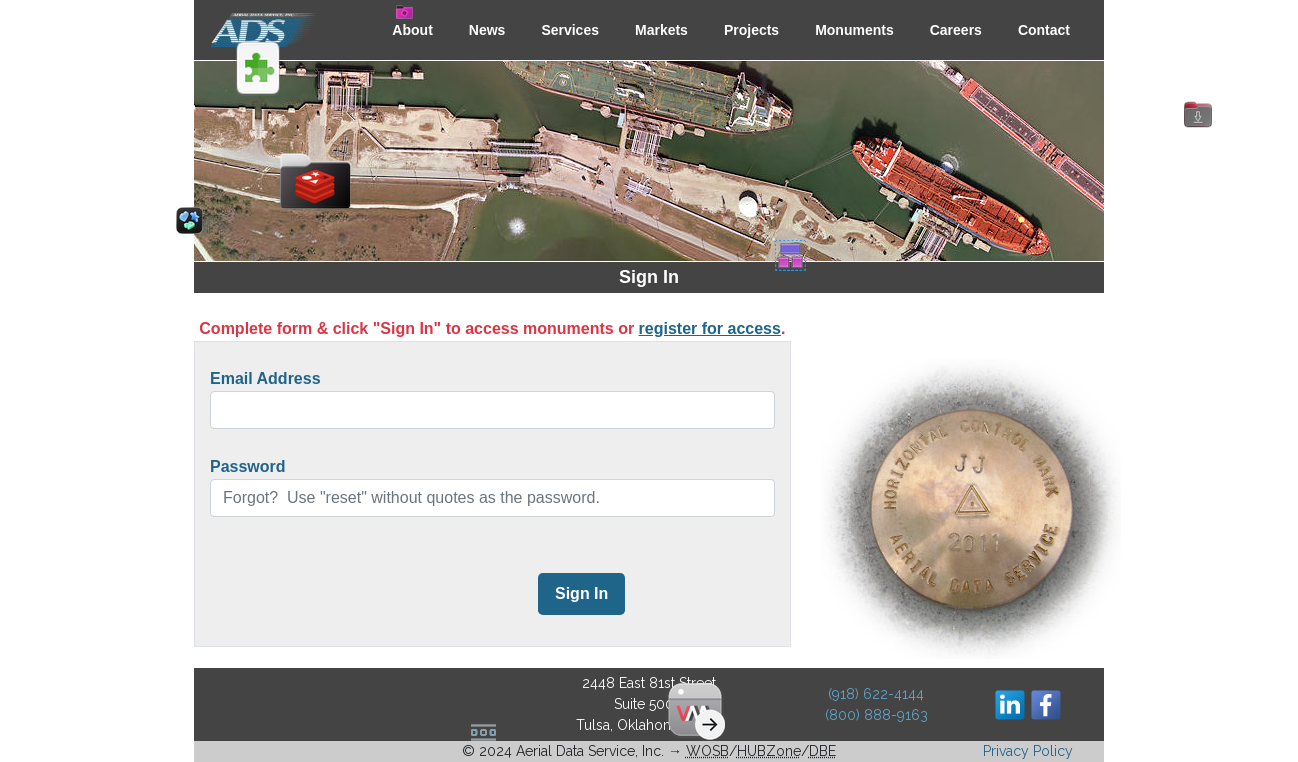 The width and height of the screenshot is (1298, 762). What do you see at coordinates (189, 220) in the screenshot?
I see `open SF Symbols app to browse Apple's icon library` at bounding box center [189, 220].